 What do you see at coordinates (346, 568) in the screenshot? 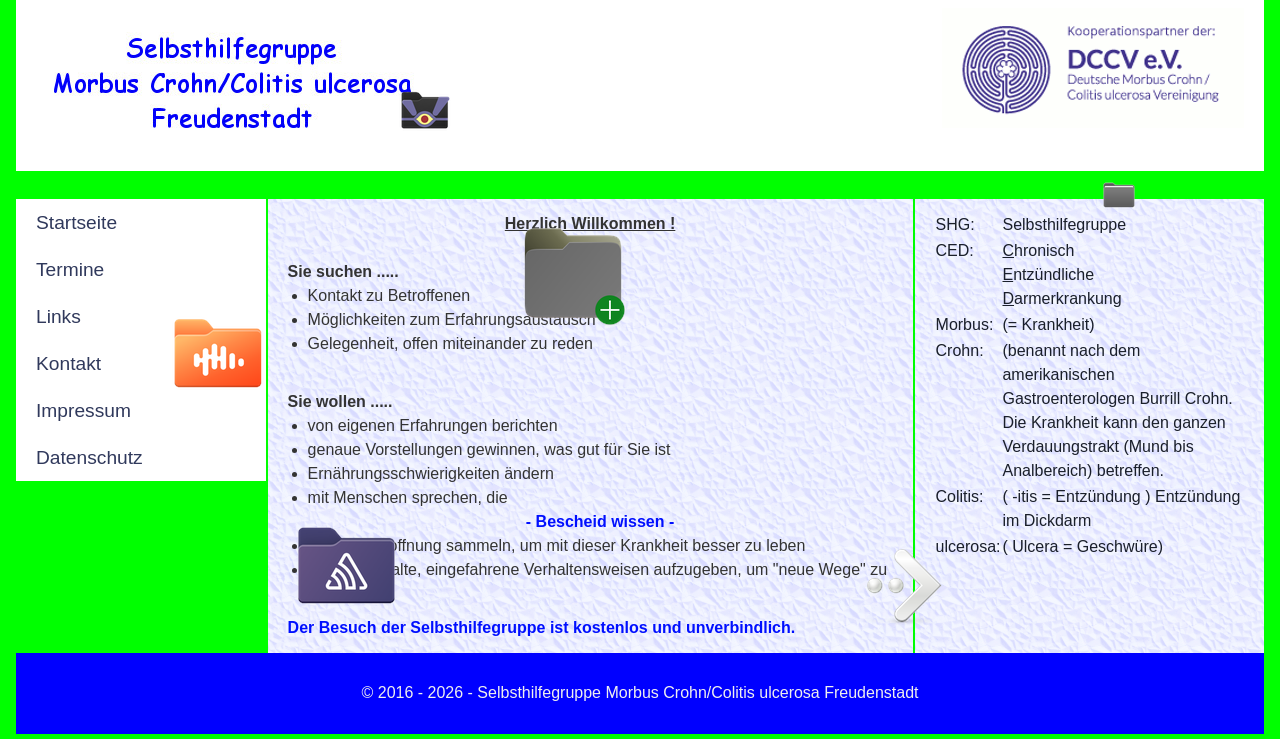
I see `folder containing sentry error monitoring projects` at bounding box center [346, 568].